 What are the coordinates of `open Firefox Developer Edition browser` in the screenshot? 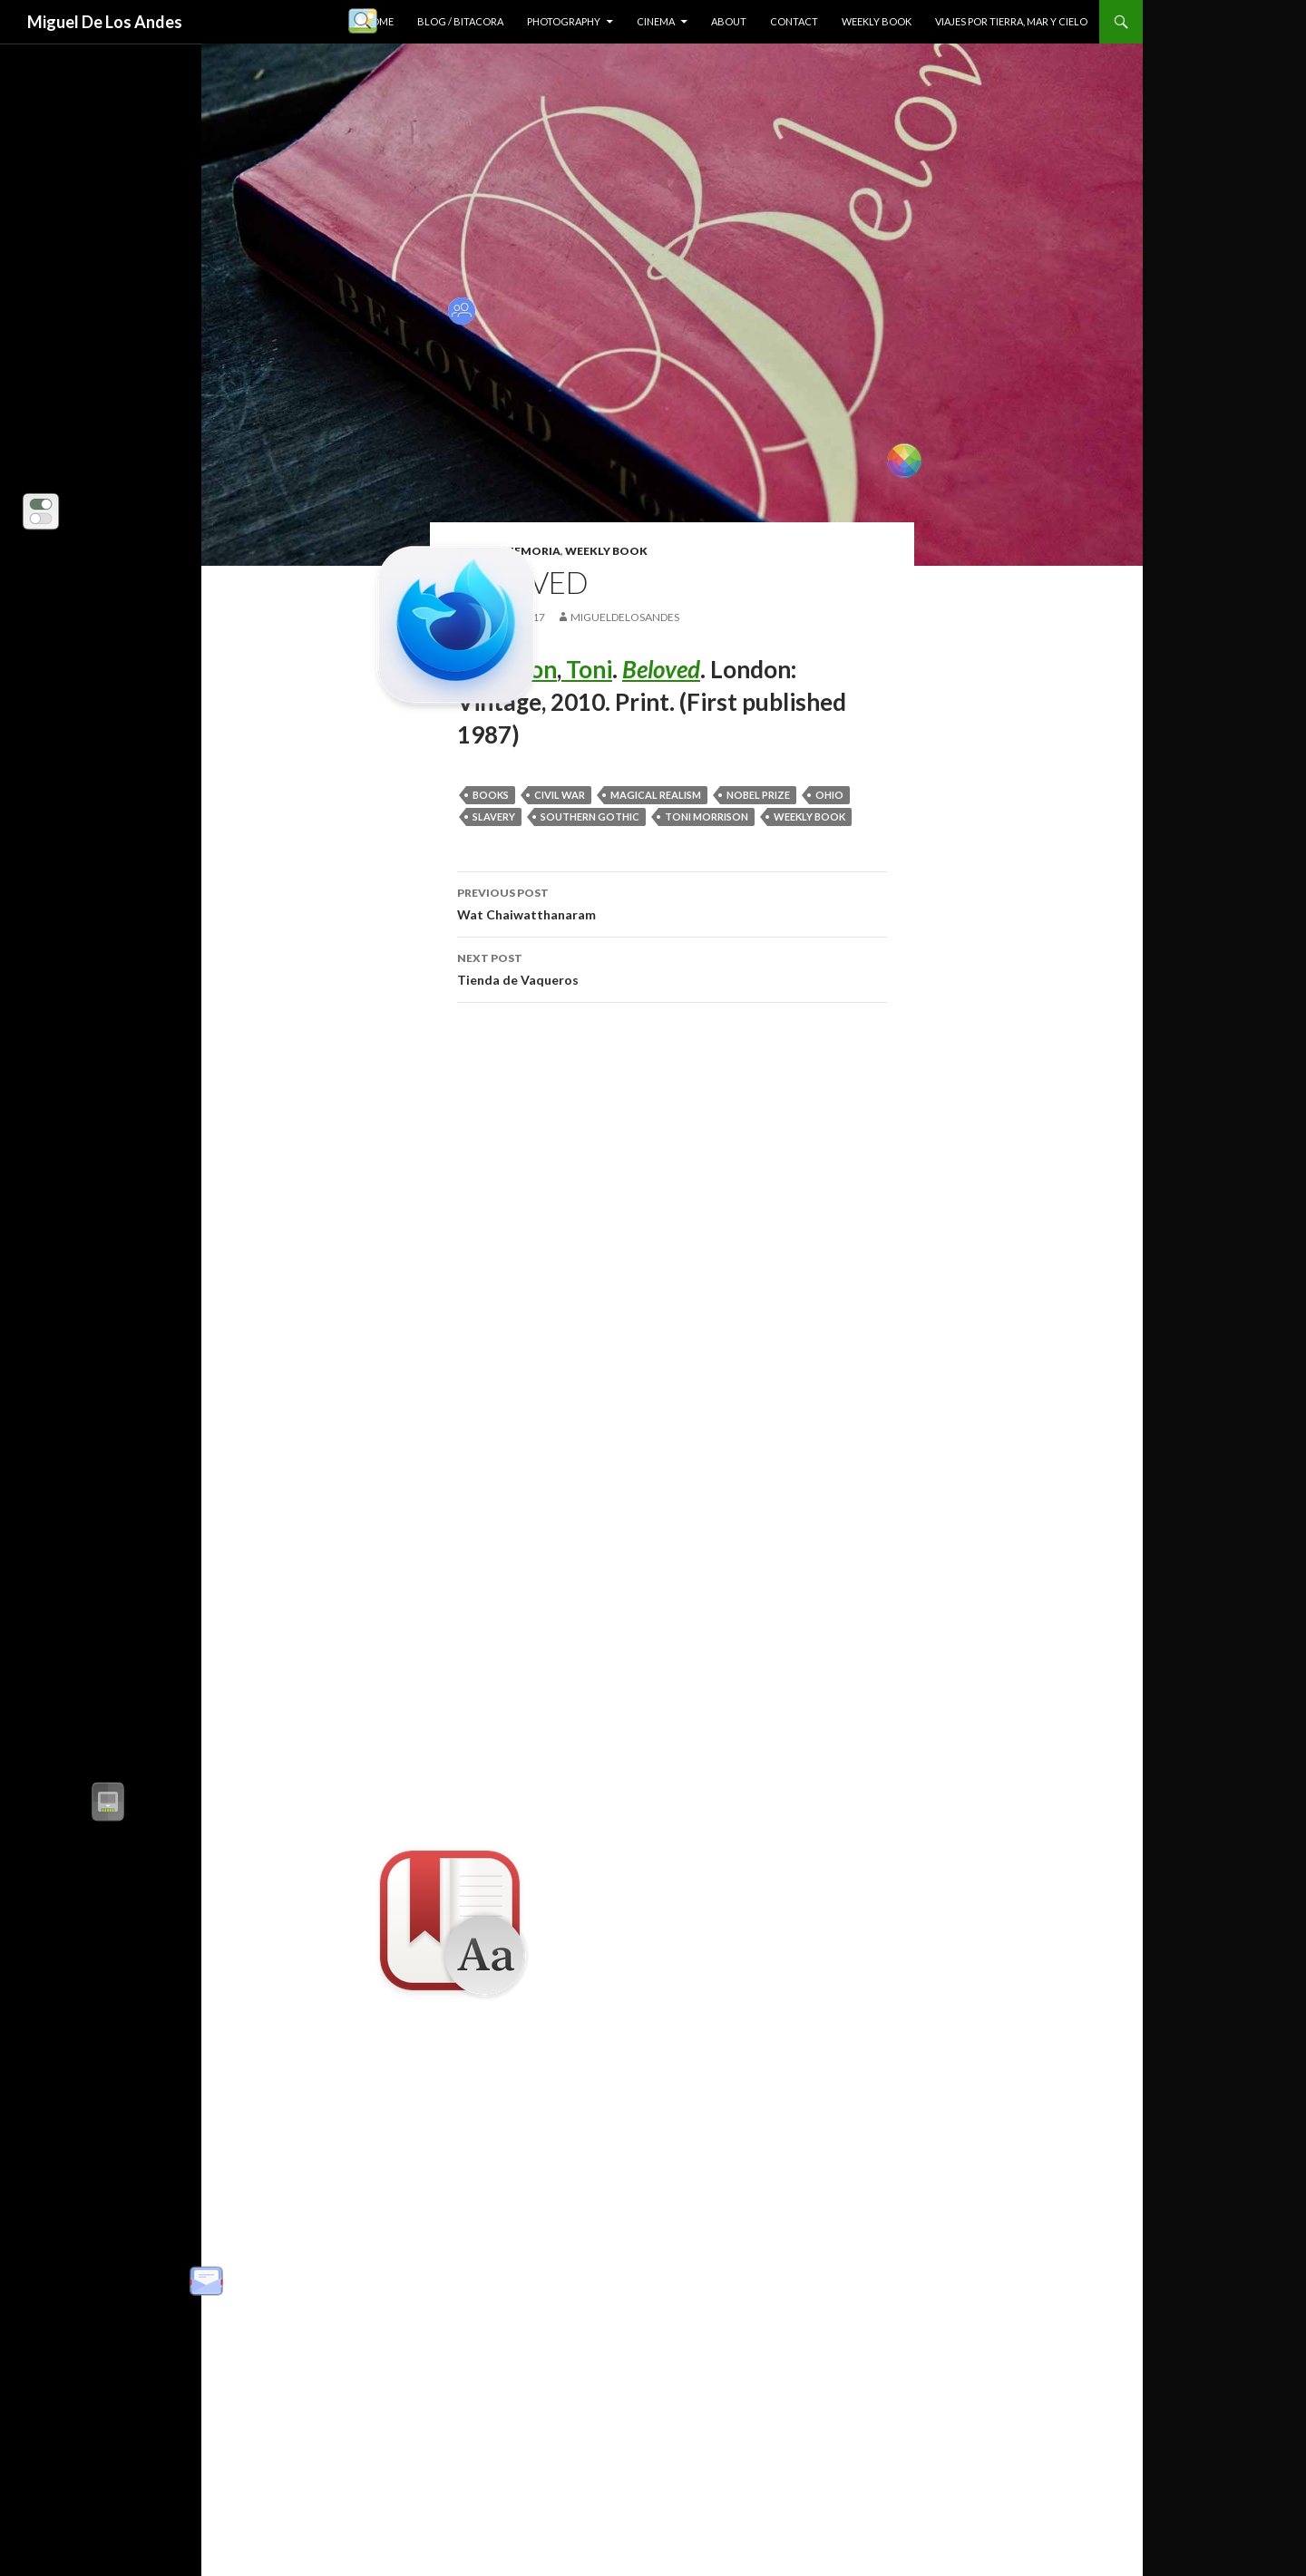 It's located at (456, 625).